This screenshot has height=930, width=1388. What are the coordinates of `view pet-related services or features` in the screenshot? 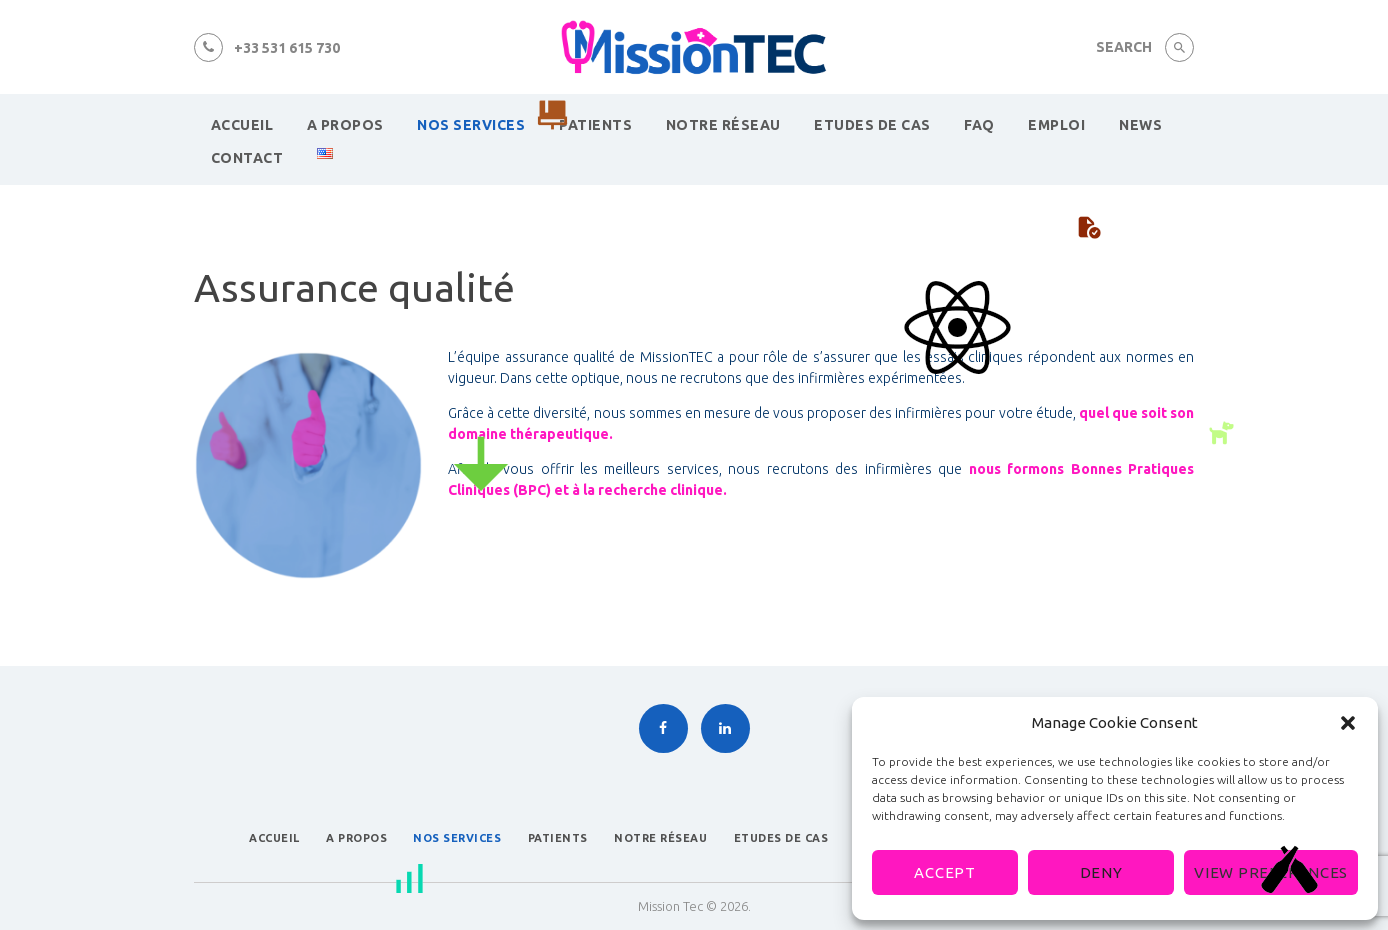 It's located at (1221, 433).